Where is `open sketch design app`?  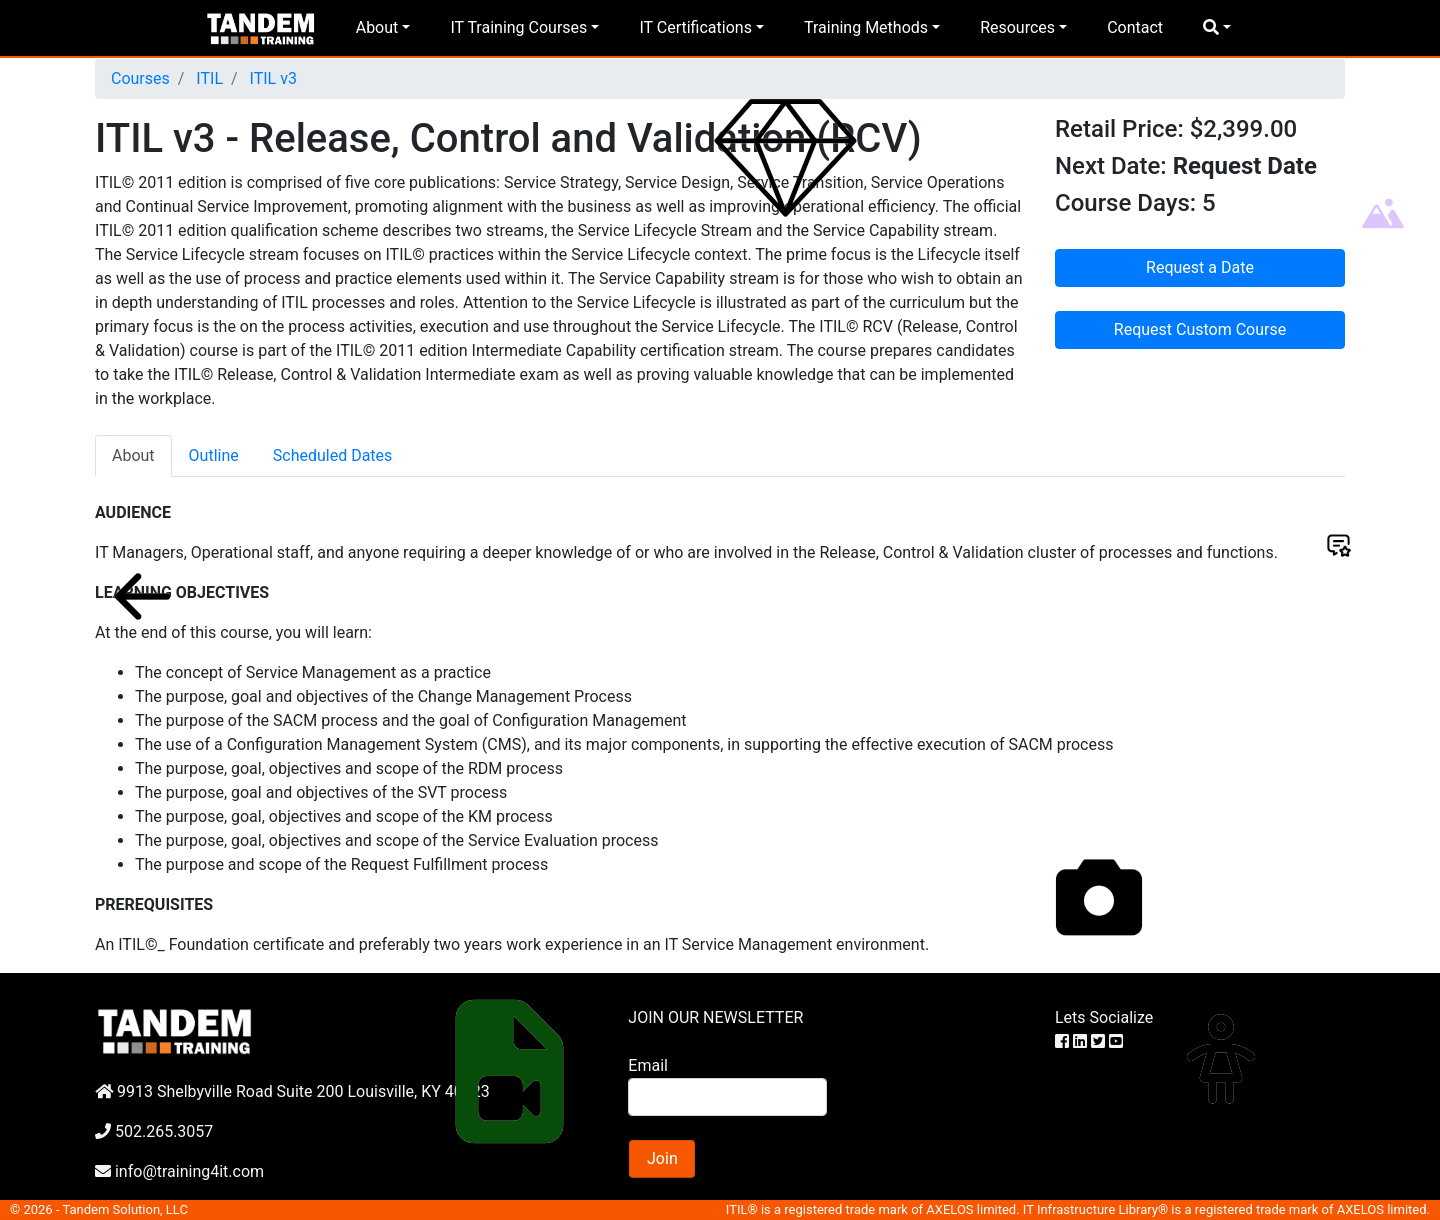 open sketch design app is located at coordinates (785, 155).